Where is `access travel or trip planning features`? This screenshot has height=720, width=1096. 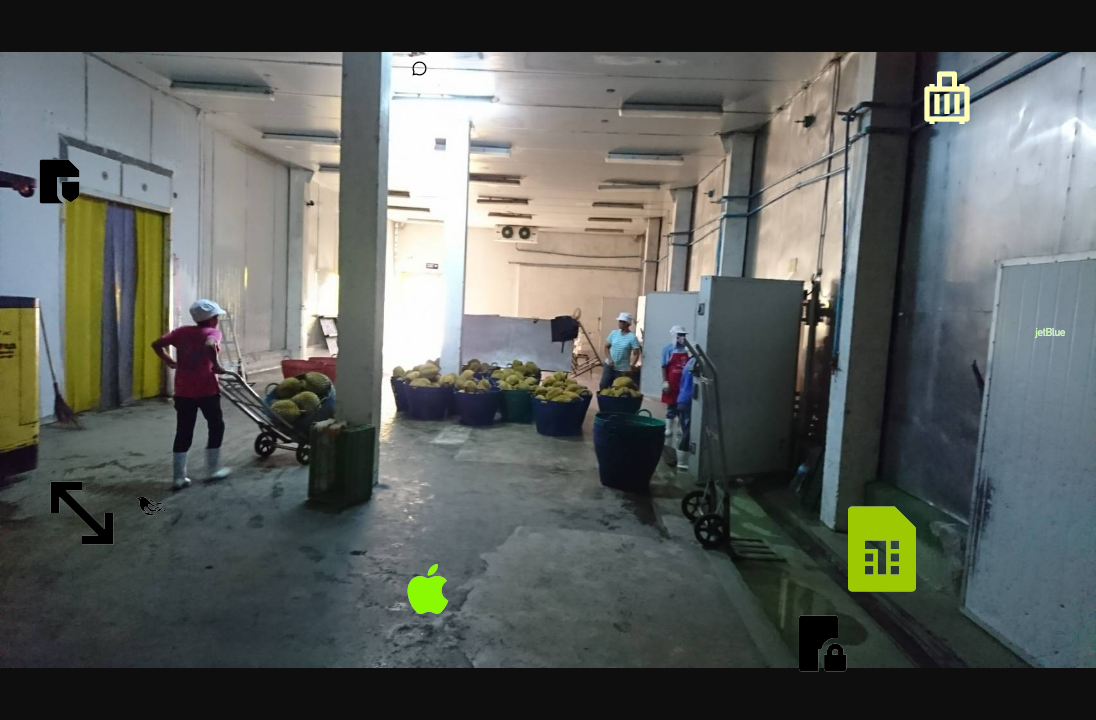
access travel or trip planning features is located at coordinates (947, 99).